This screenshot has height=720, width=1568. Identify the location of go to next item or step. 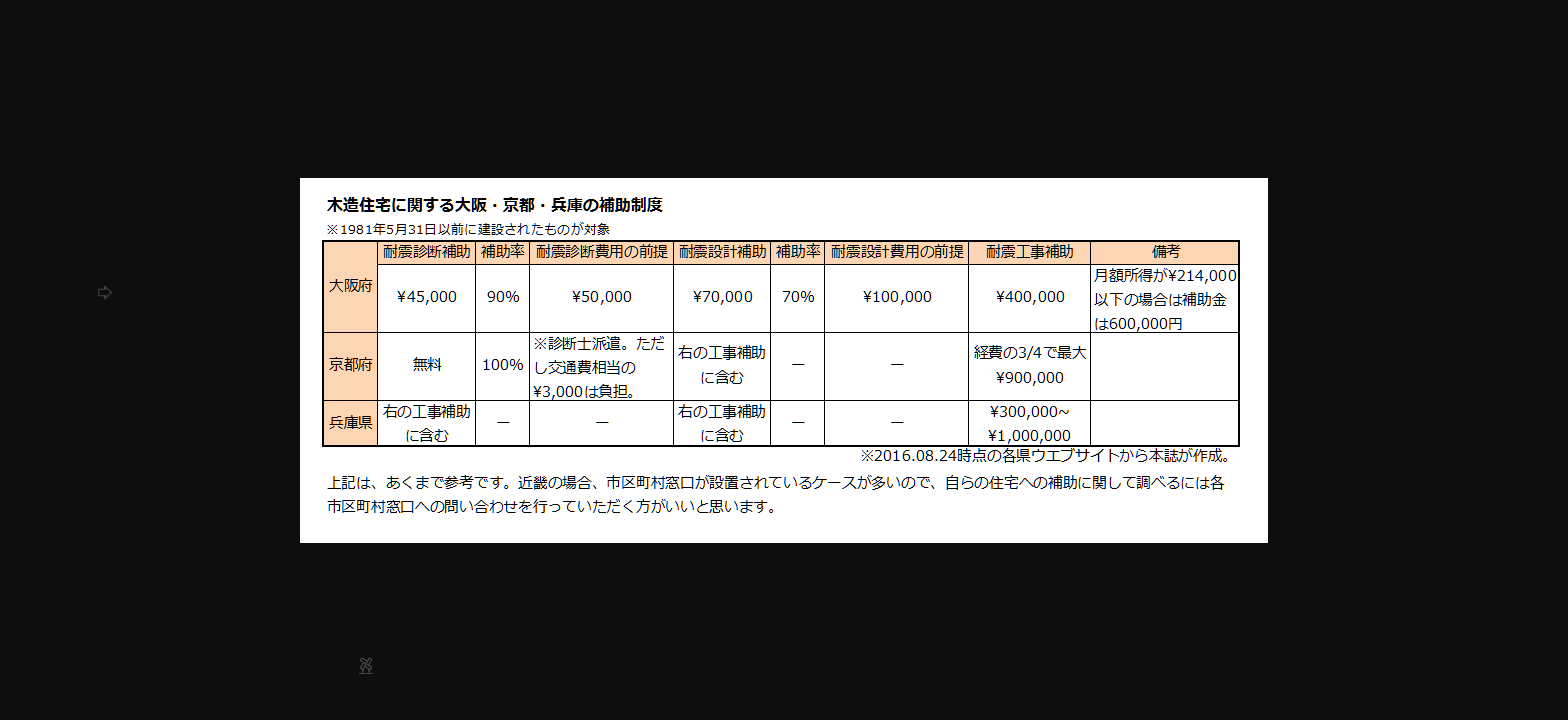
(104, 292).